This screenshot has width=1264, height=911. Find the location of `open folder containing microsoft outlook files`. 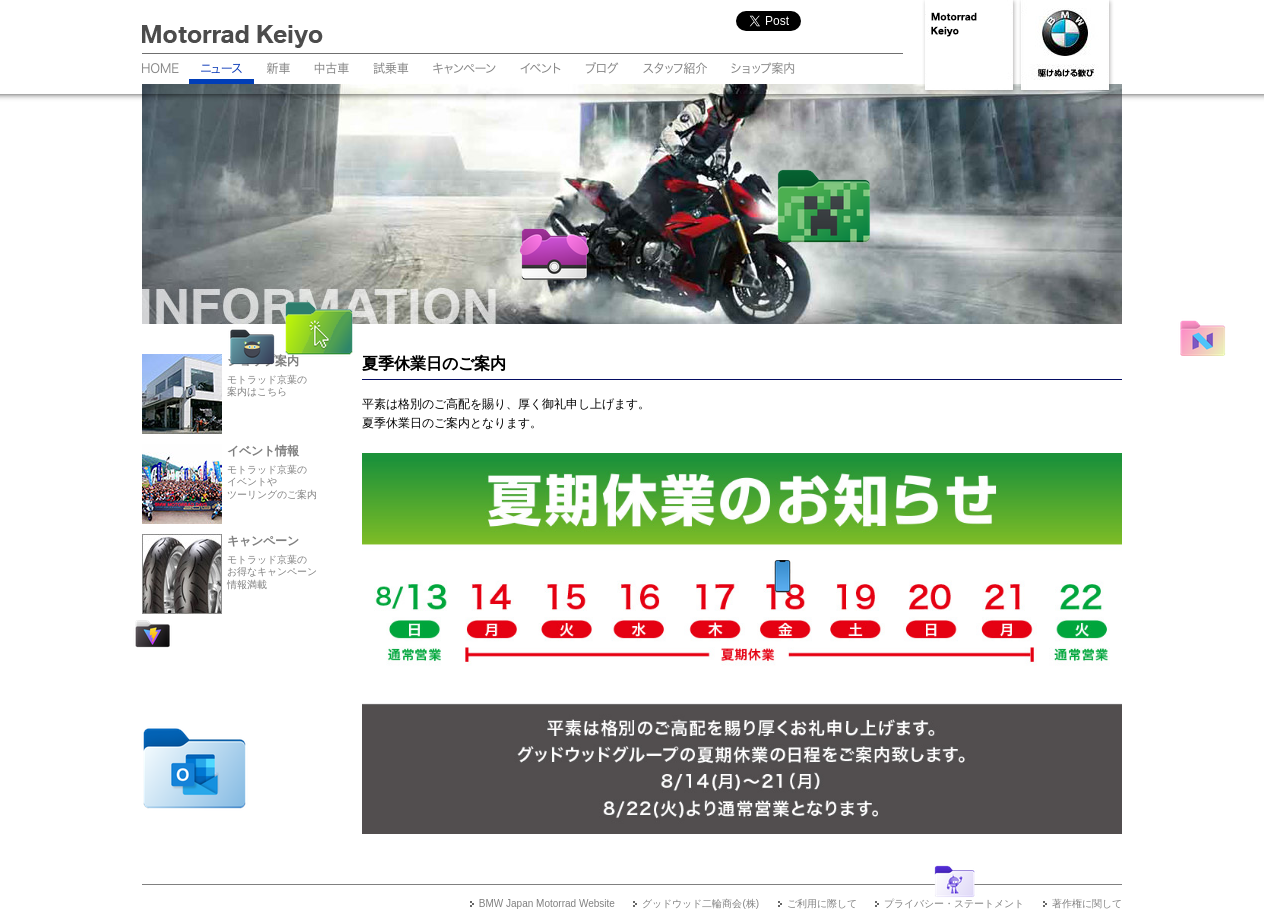

open folder containing microsoft outlook files is located at coordinates (194, 771).